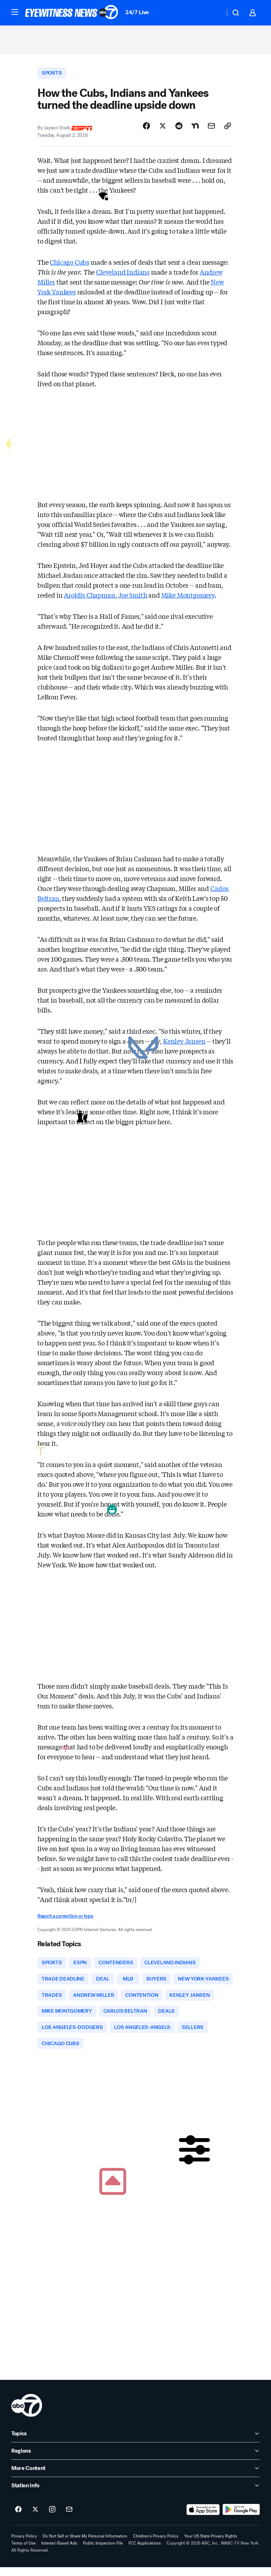 This screenshot has width=271, height=2576. Describe the element at coordinates (82, 1117) in the screenshot. I see `play chess game` at that location.